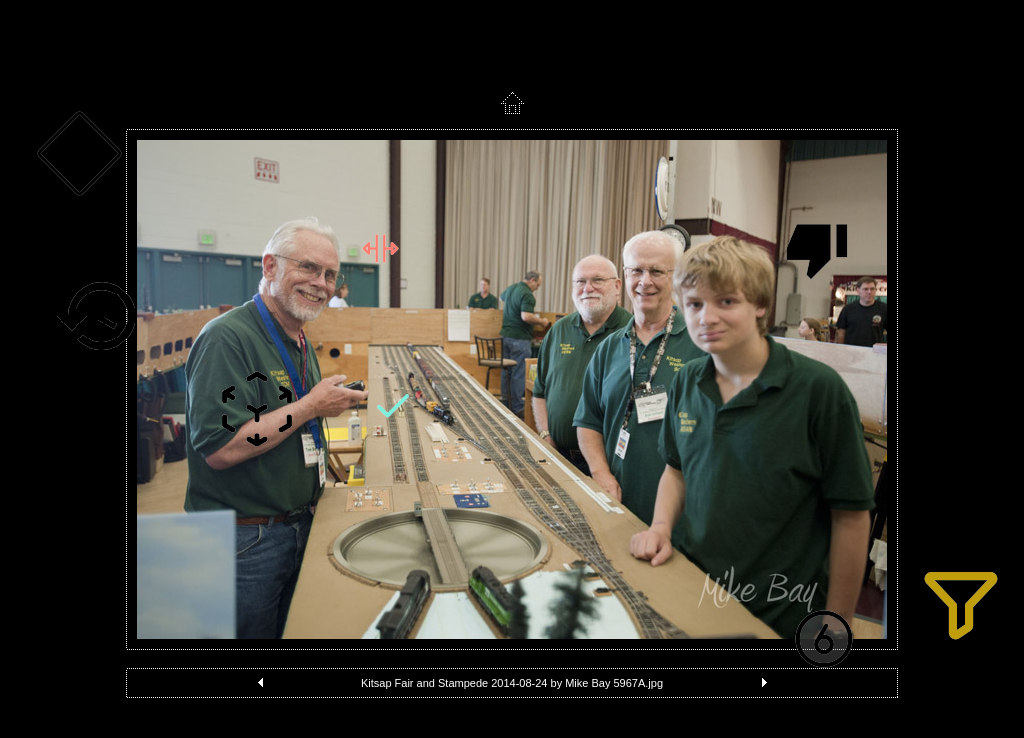 Image resolution: width=1024 pixels, height=738 pixels. What do you see at coordinates (961, 603) in the screenshot?
I see `filter or sort content` at bounding box center [961, 603].